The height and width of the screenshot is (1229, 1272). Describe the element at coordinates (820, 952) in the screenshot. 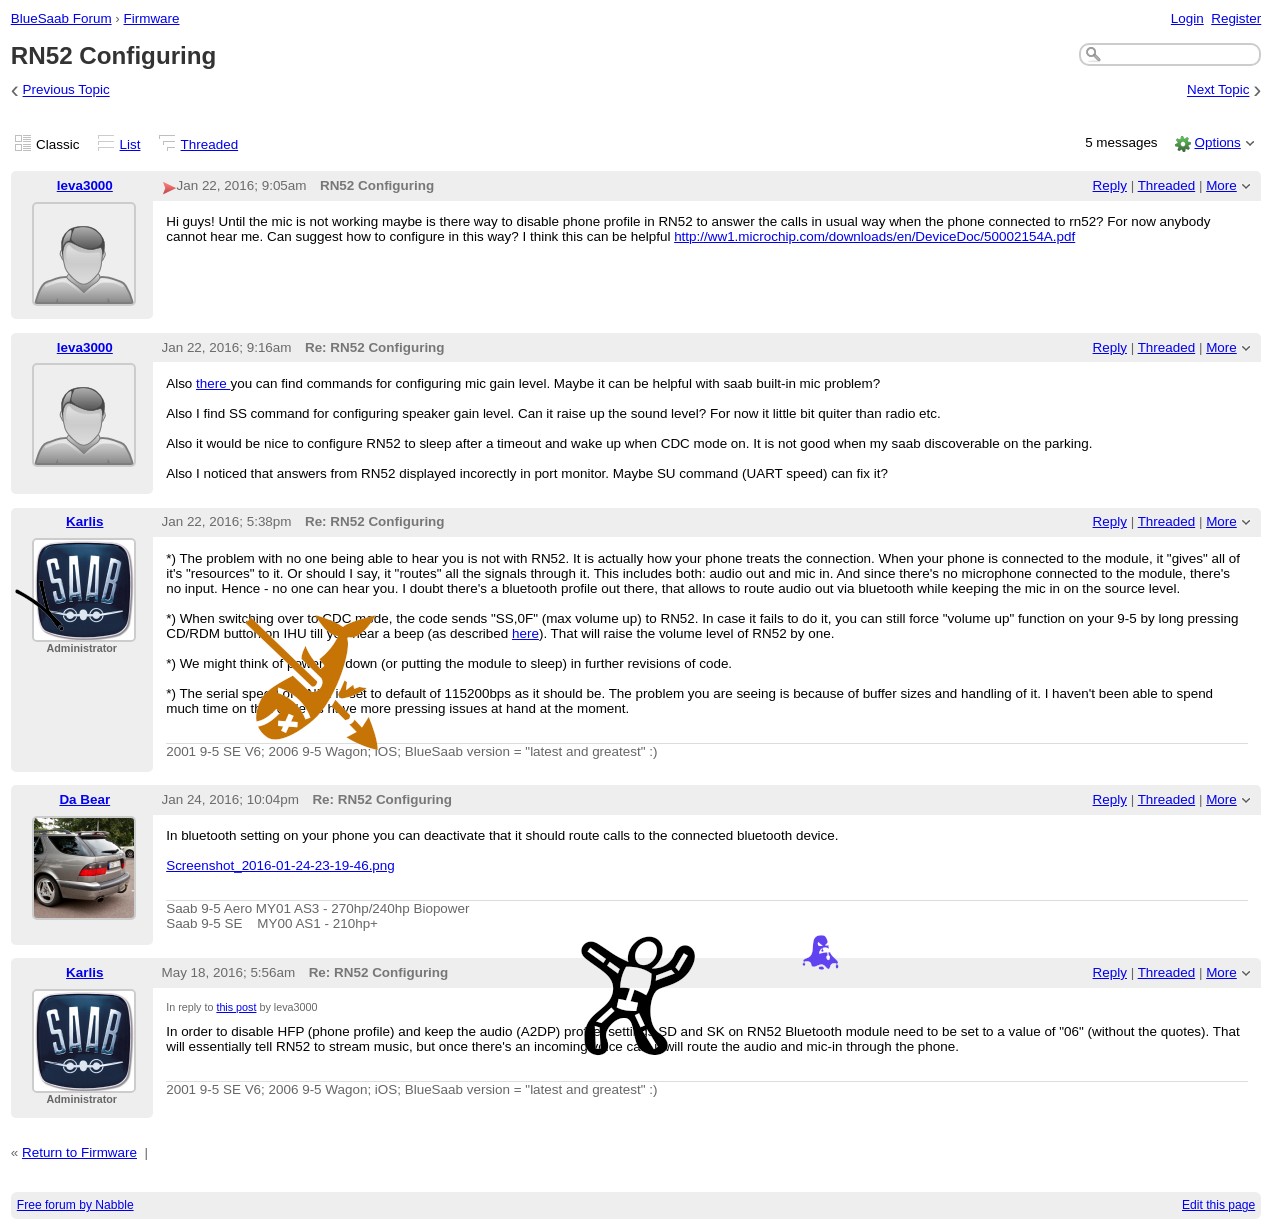

I see `slime enemy or creature in a game interface` at that location.